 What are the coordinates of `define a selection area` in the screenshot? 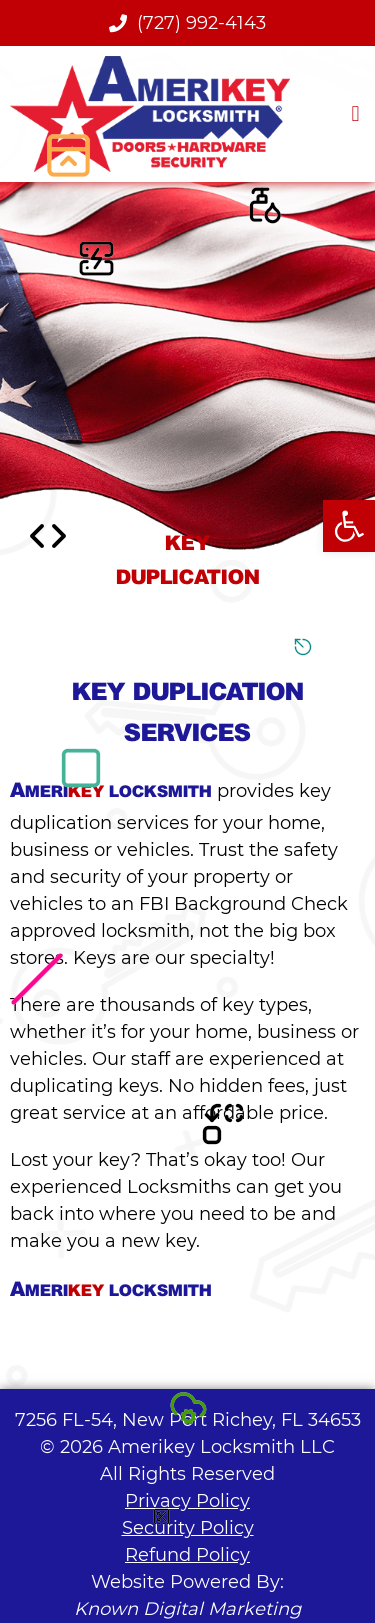 It's located at (81, 768).